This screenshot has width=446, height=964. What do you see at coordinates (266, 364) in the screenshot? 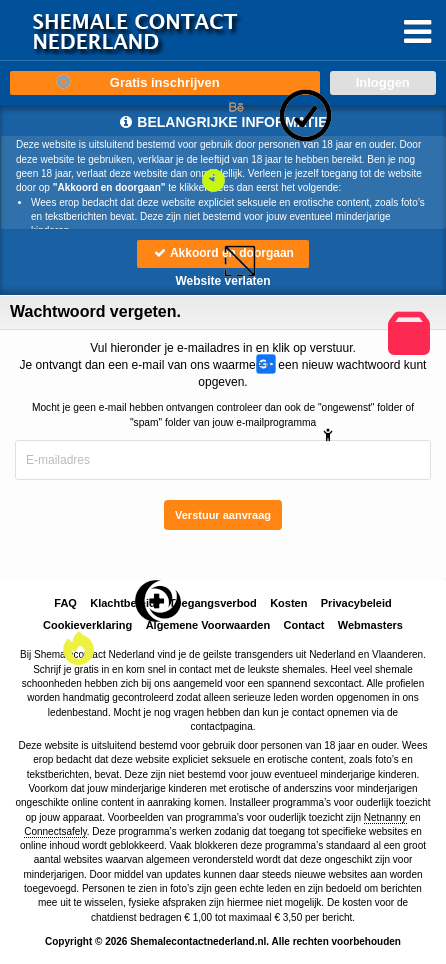
I see `sign in with Google+` at bounding box center [266, 364].